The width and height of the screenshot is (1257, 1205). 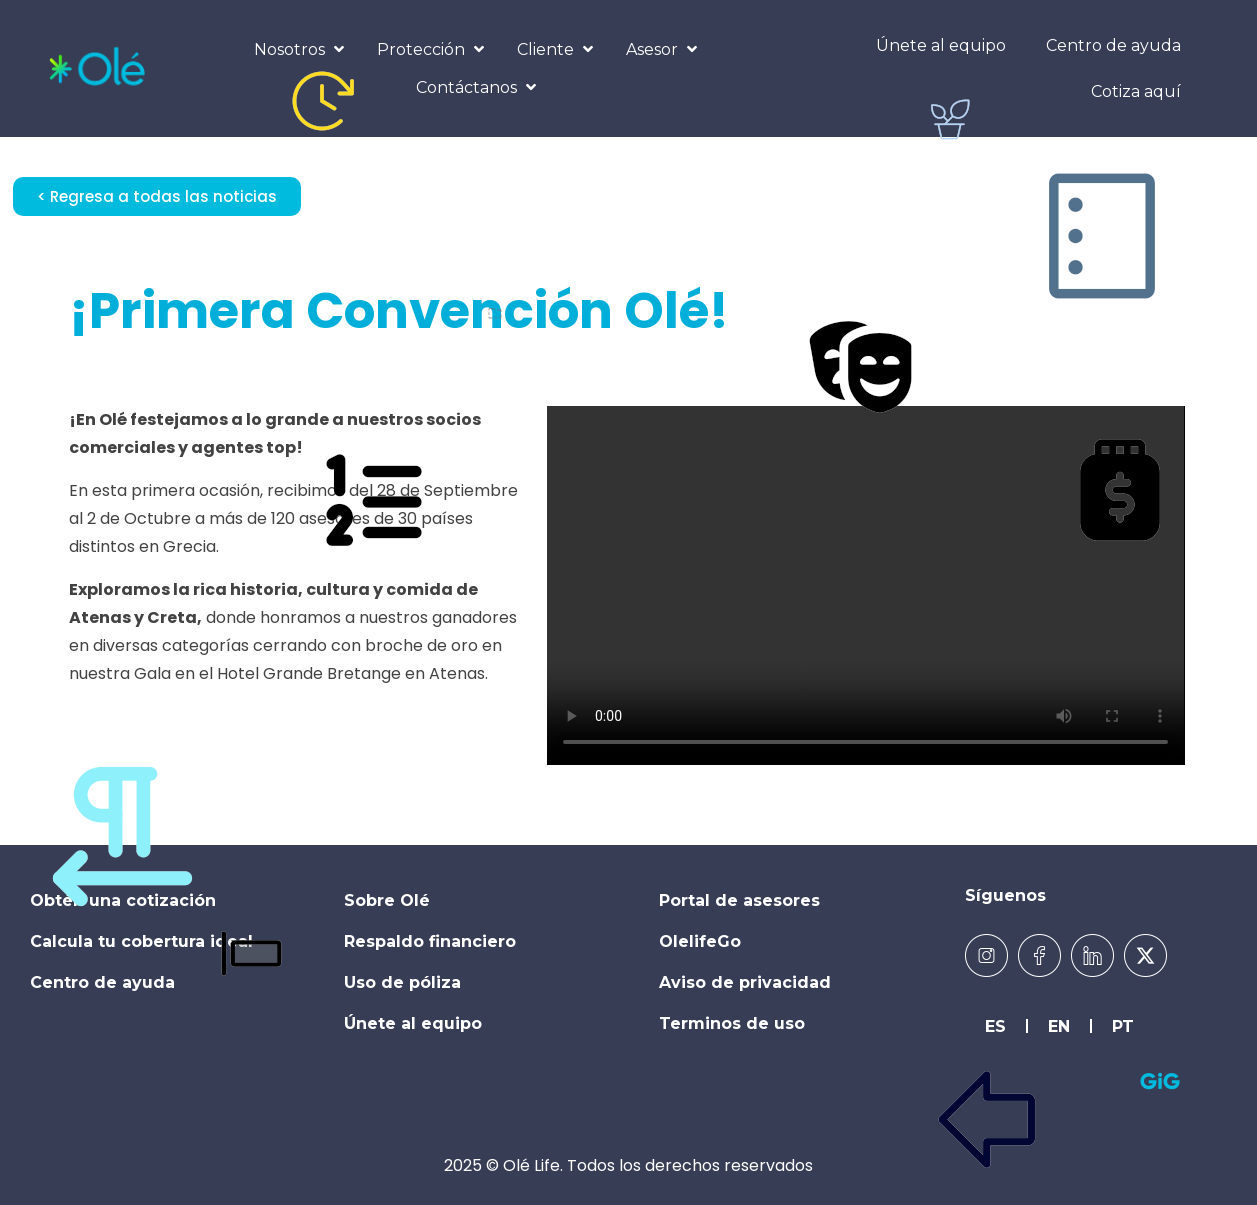 What do you see at coordinates (1120, 490) in the screenshot?
I see `leave a tip or donation` at bounding box center [1120, 490].